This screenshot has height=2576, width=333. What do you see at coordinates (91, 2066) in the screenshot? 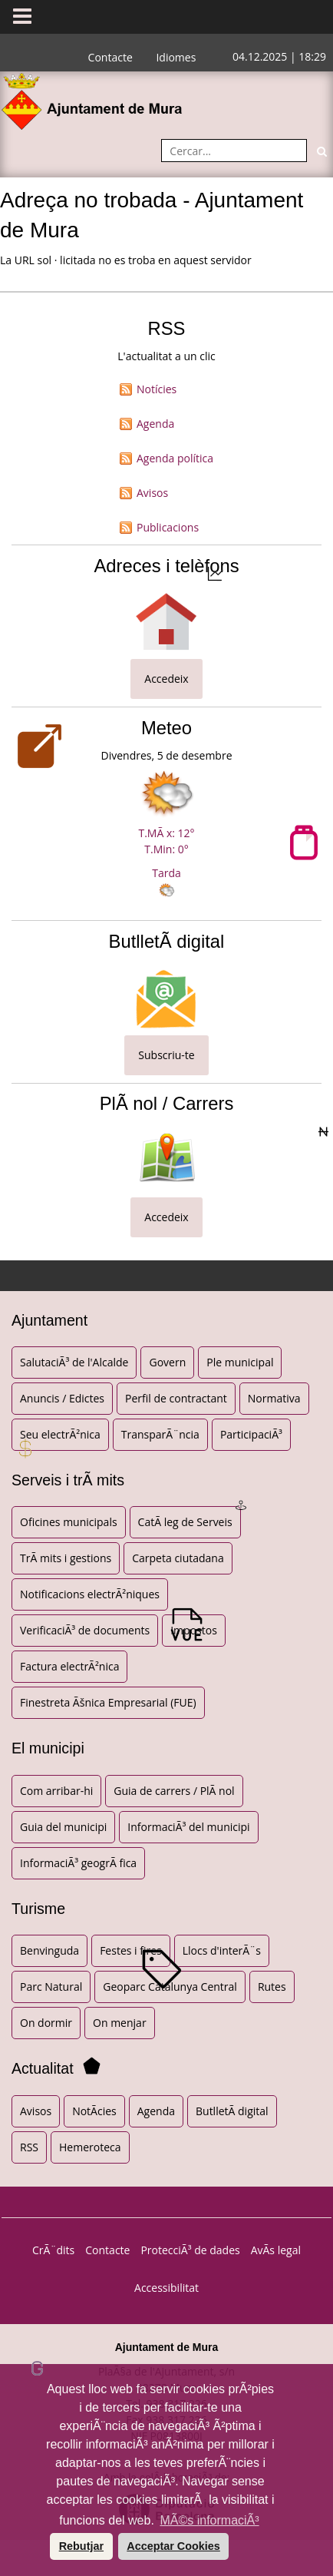
I see `indicates a pentagon shape or geometric element` at bounding box center [91, 2066].